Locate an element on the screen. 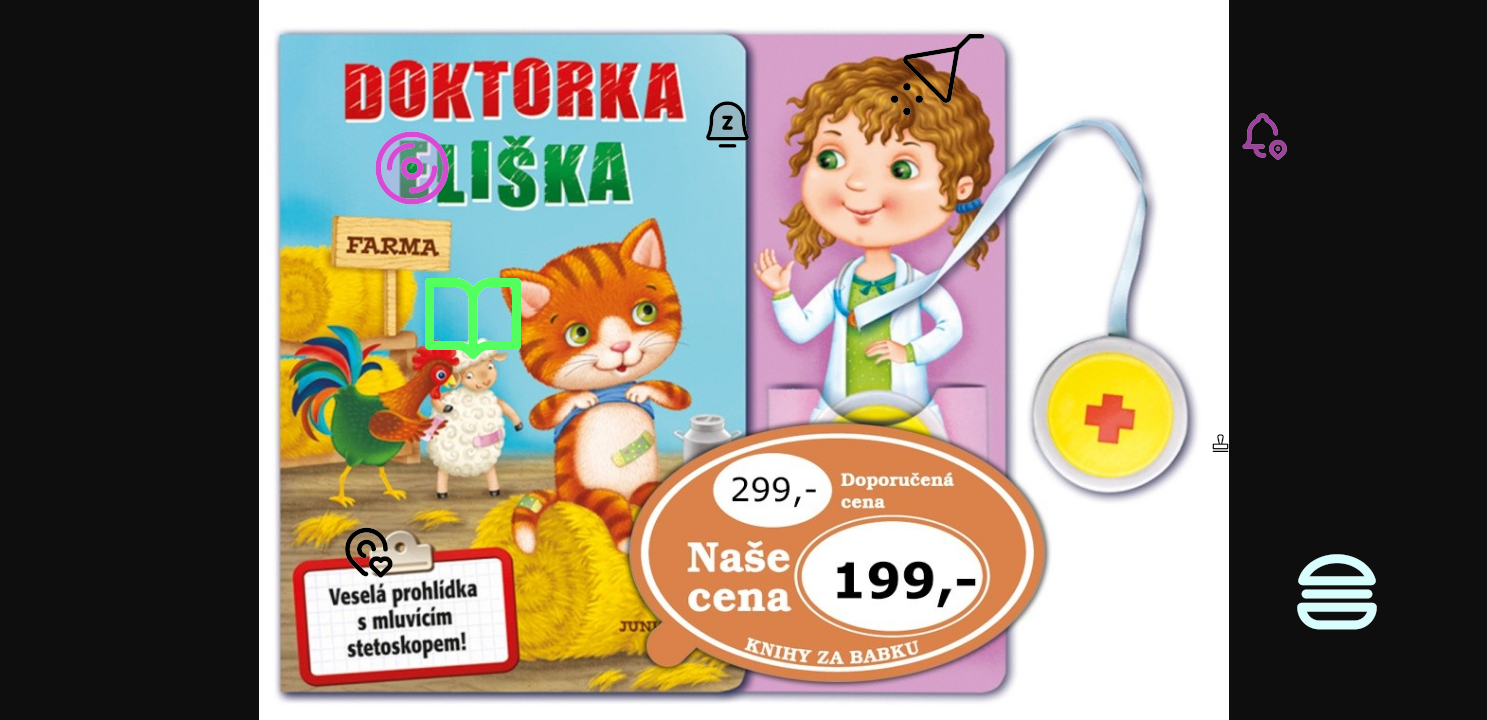 The height and width of the screenshot is (720, 1487). apply a stamp or seal to a document is located at coordinates (1220, 443).